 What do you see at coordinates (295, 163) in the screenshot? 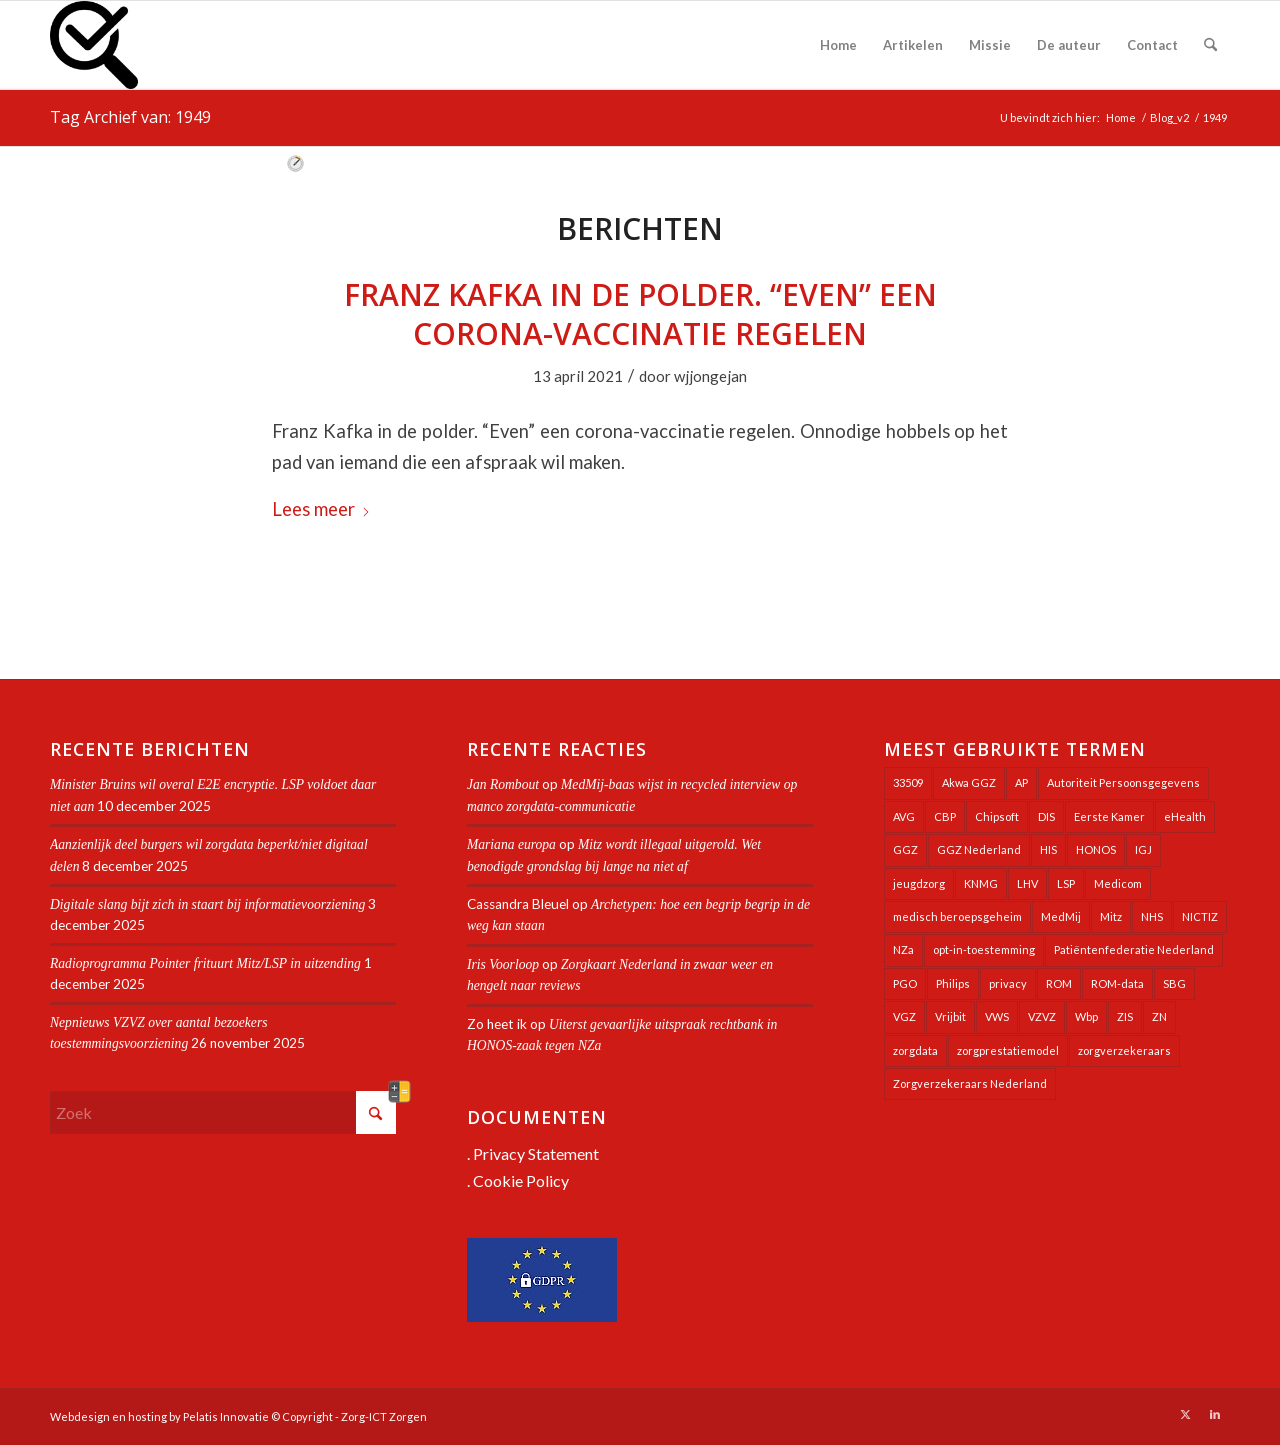
I see `open sysprof system profiler` at bounding box center [295, 163].